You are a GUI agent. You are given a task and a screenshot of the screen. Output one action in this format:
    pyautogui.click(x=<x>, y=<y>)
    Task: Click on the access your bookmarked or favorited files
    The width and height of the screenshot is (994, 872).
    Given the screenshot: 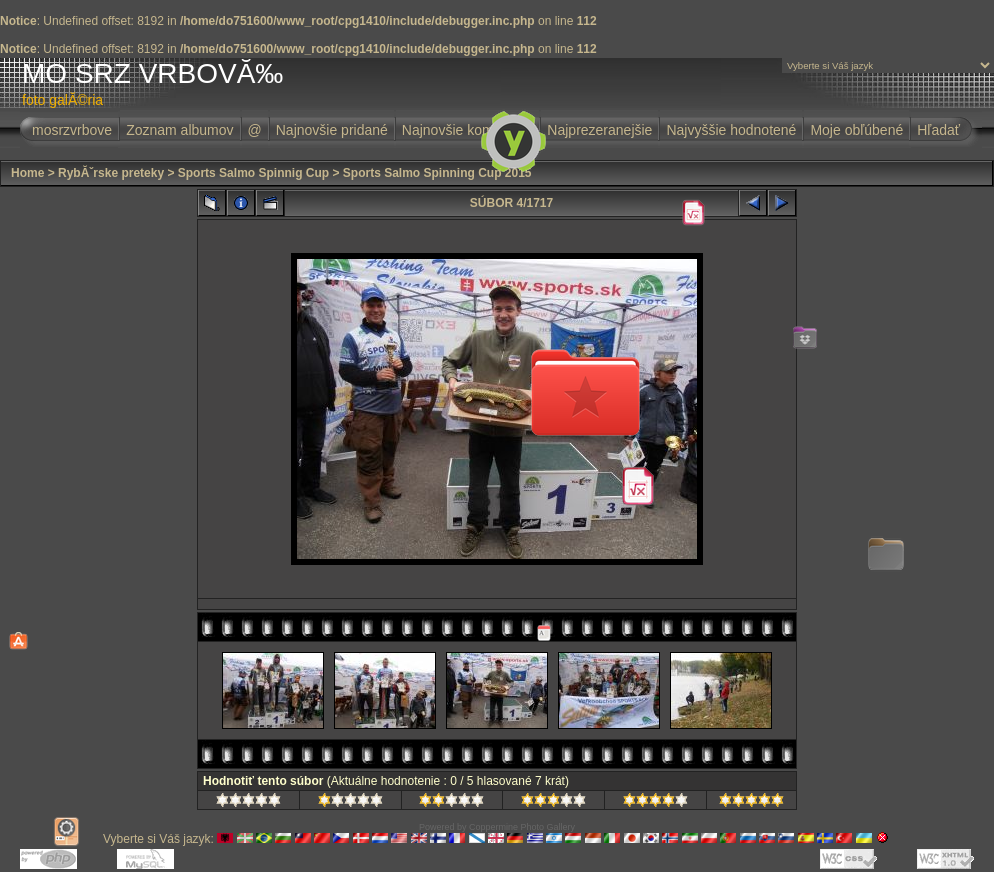 What is the action you would take?
    pyautogui.click(x=585, y=392)
    